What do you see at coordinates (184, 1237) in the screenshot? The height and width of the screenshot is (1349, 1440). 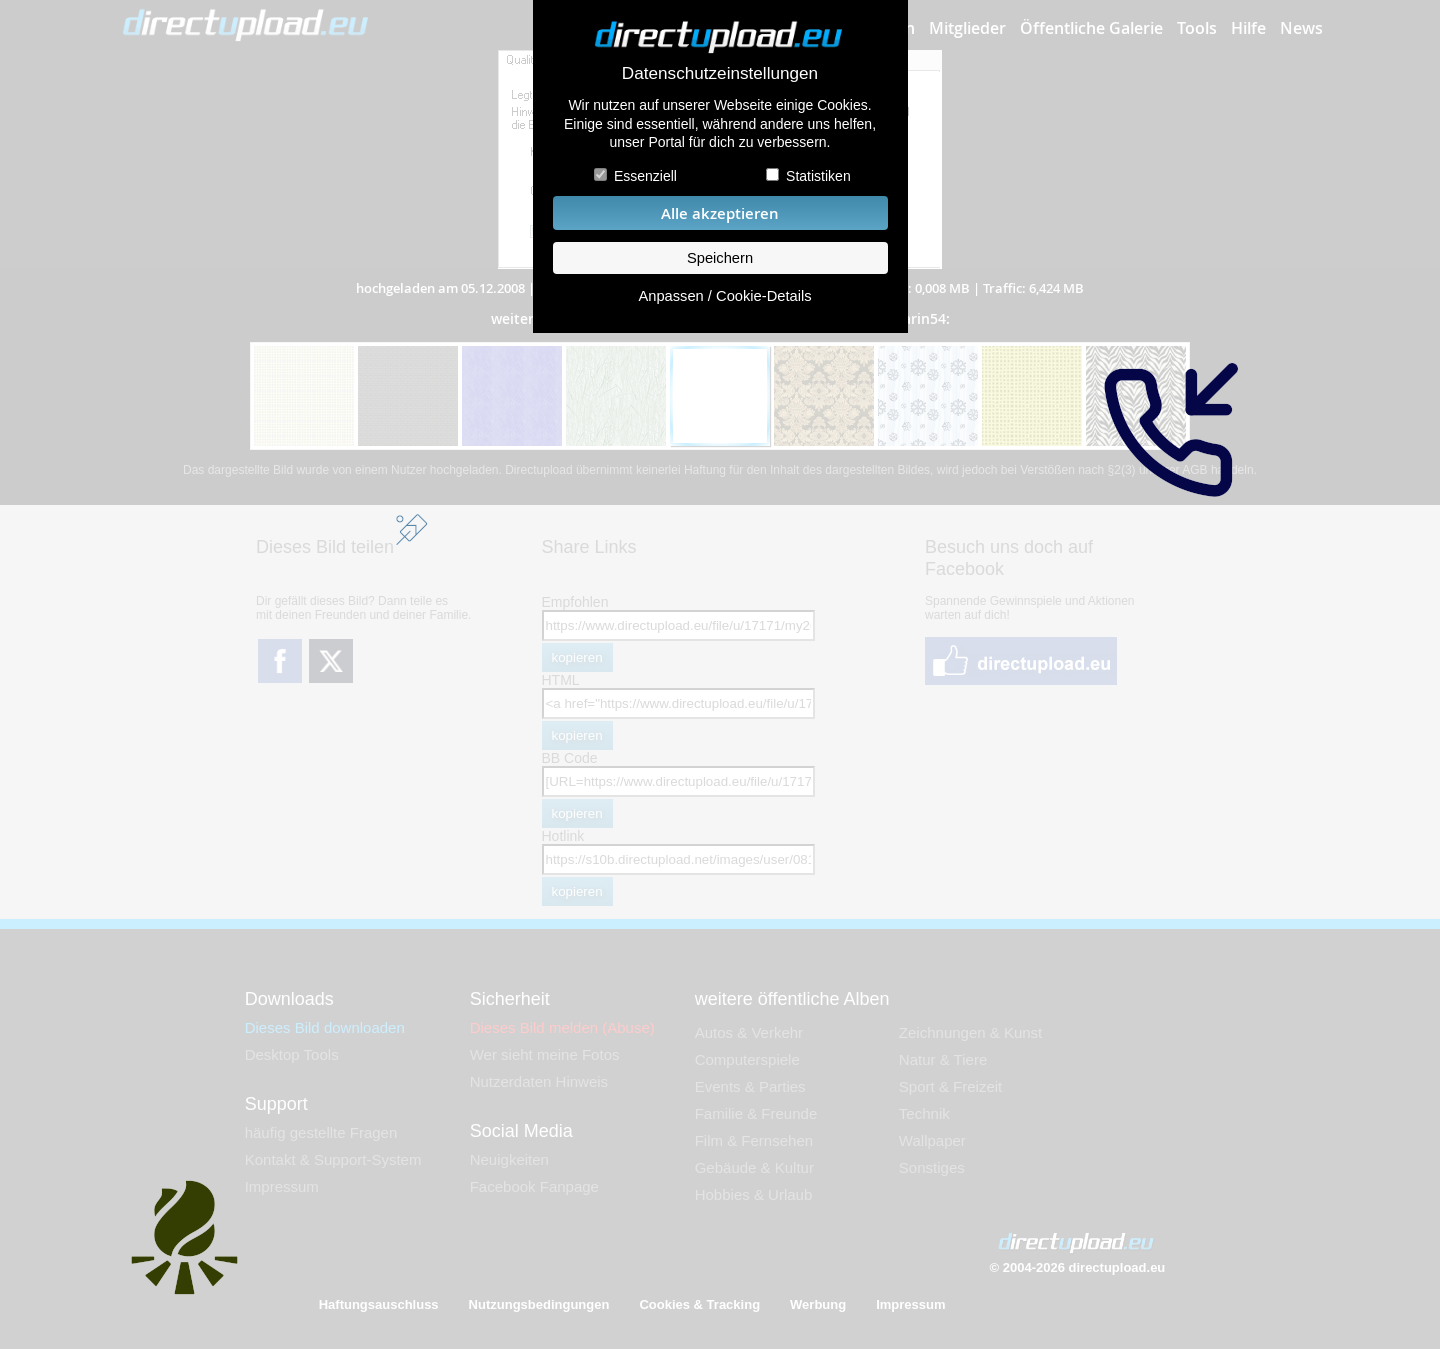 I see `access camping or outdoor activity features` at bounding box center [184, 1237].